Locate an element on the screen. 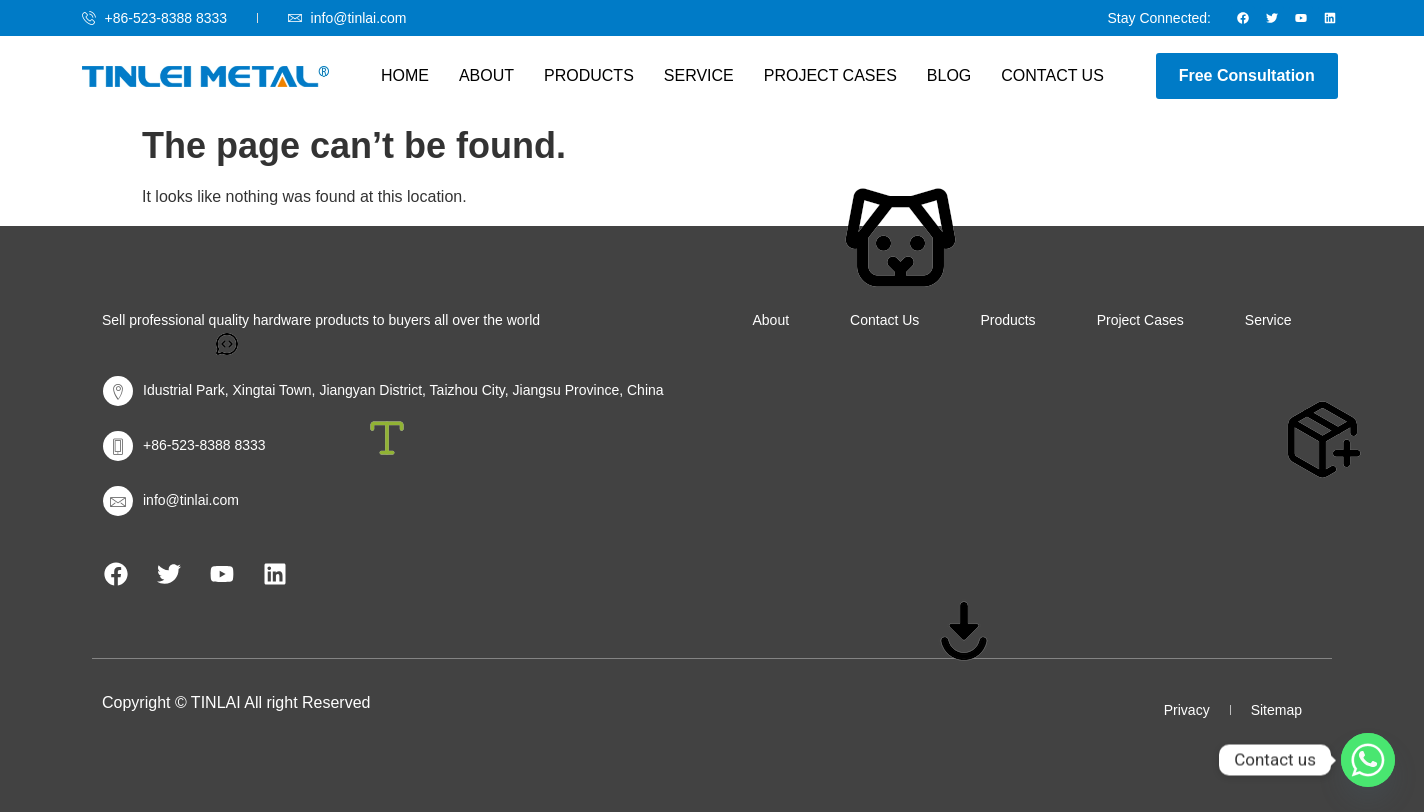 The width and height of the screenshot is (1424, 812). download content to device is located at coordinates (964, 629).